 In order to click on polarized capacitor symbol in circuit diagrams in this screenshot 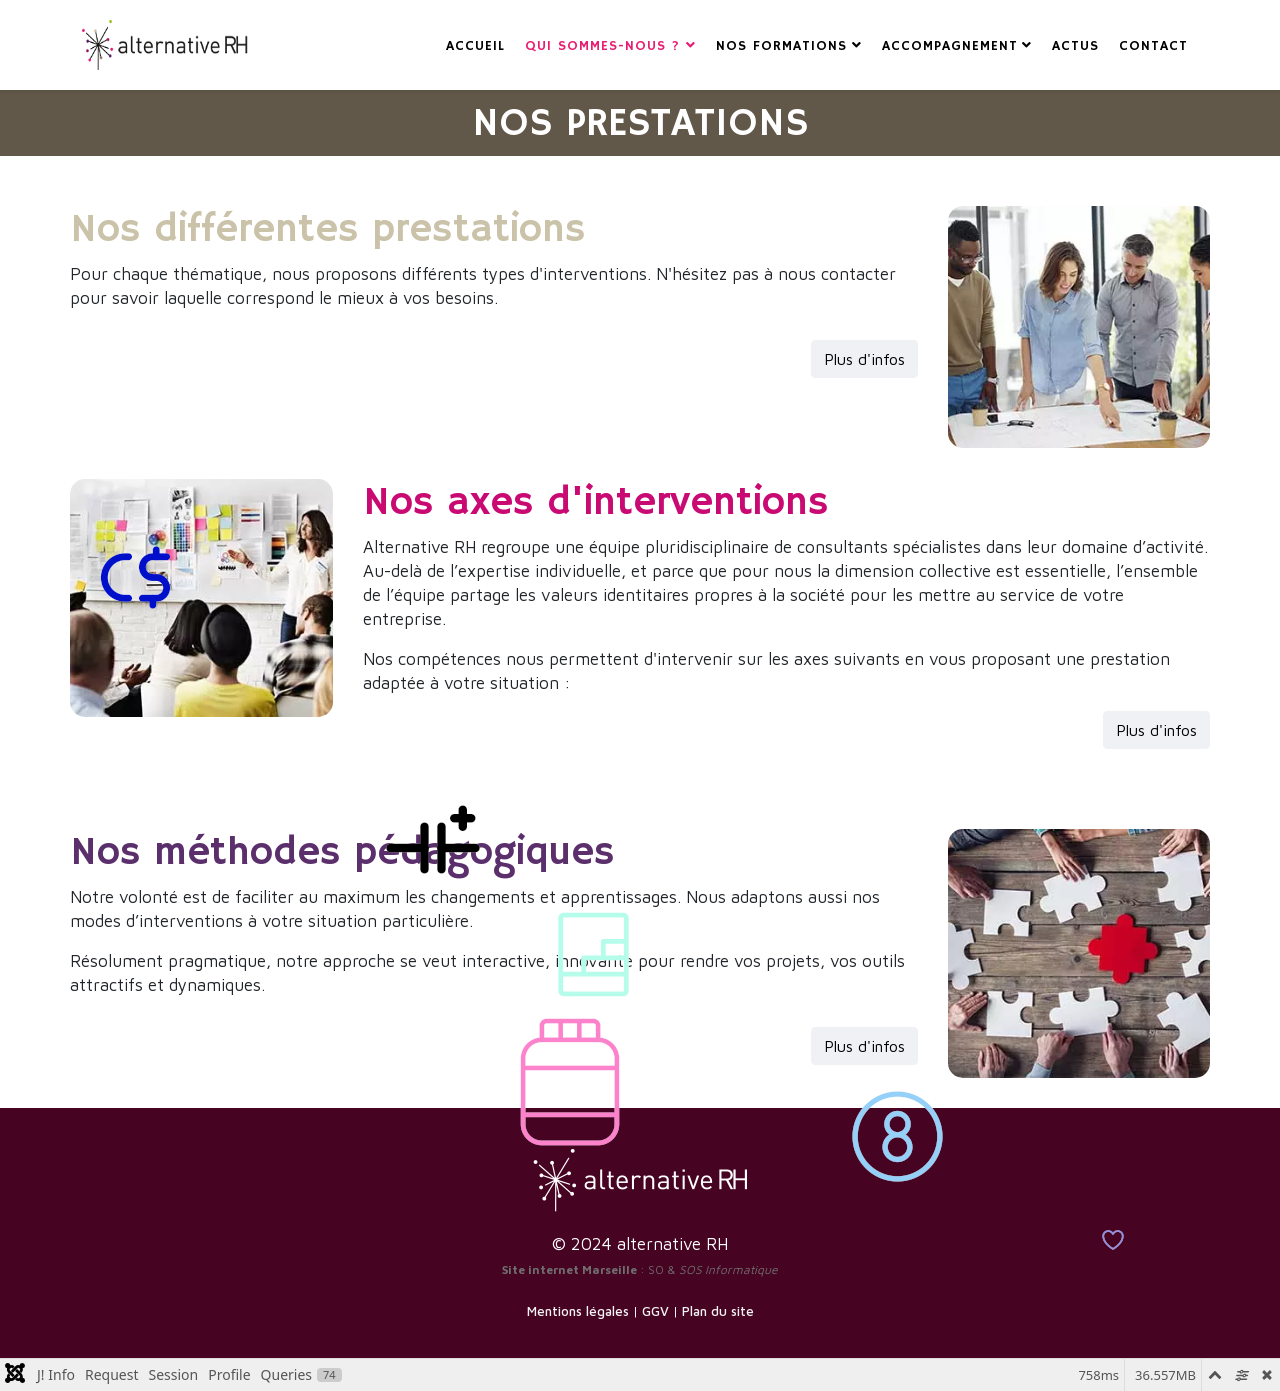, I will do `click(433, 848)`.